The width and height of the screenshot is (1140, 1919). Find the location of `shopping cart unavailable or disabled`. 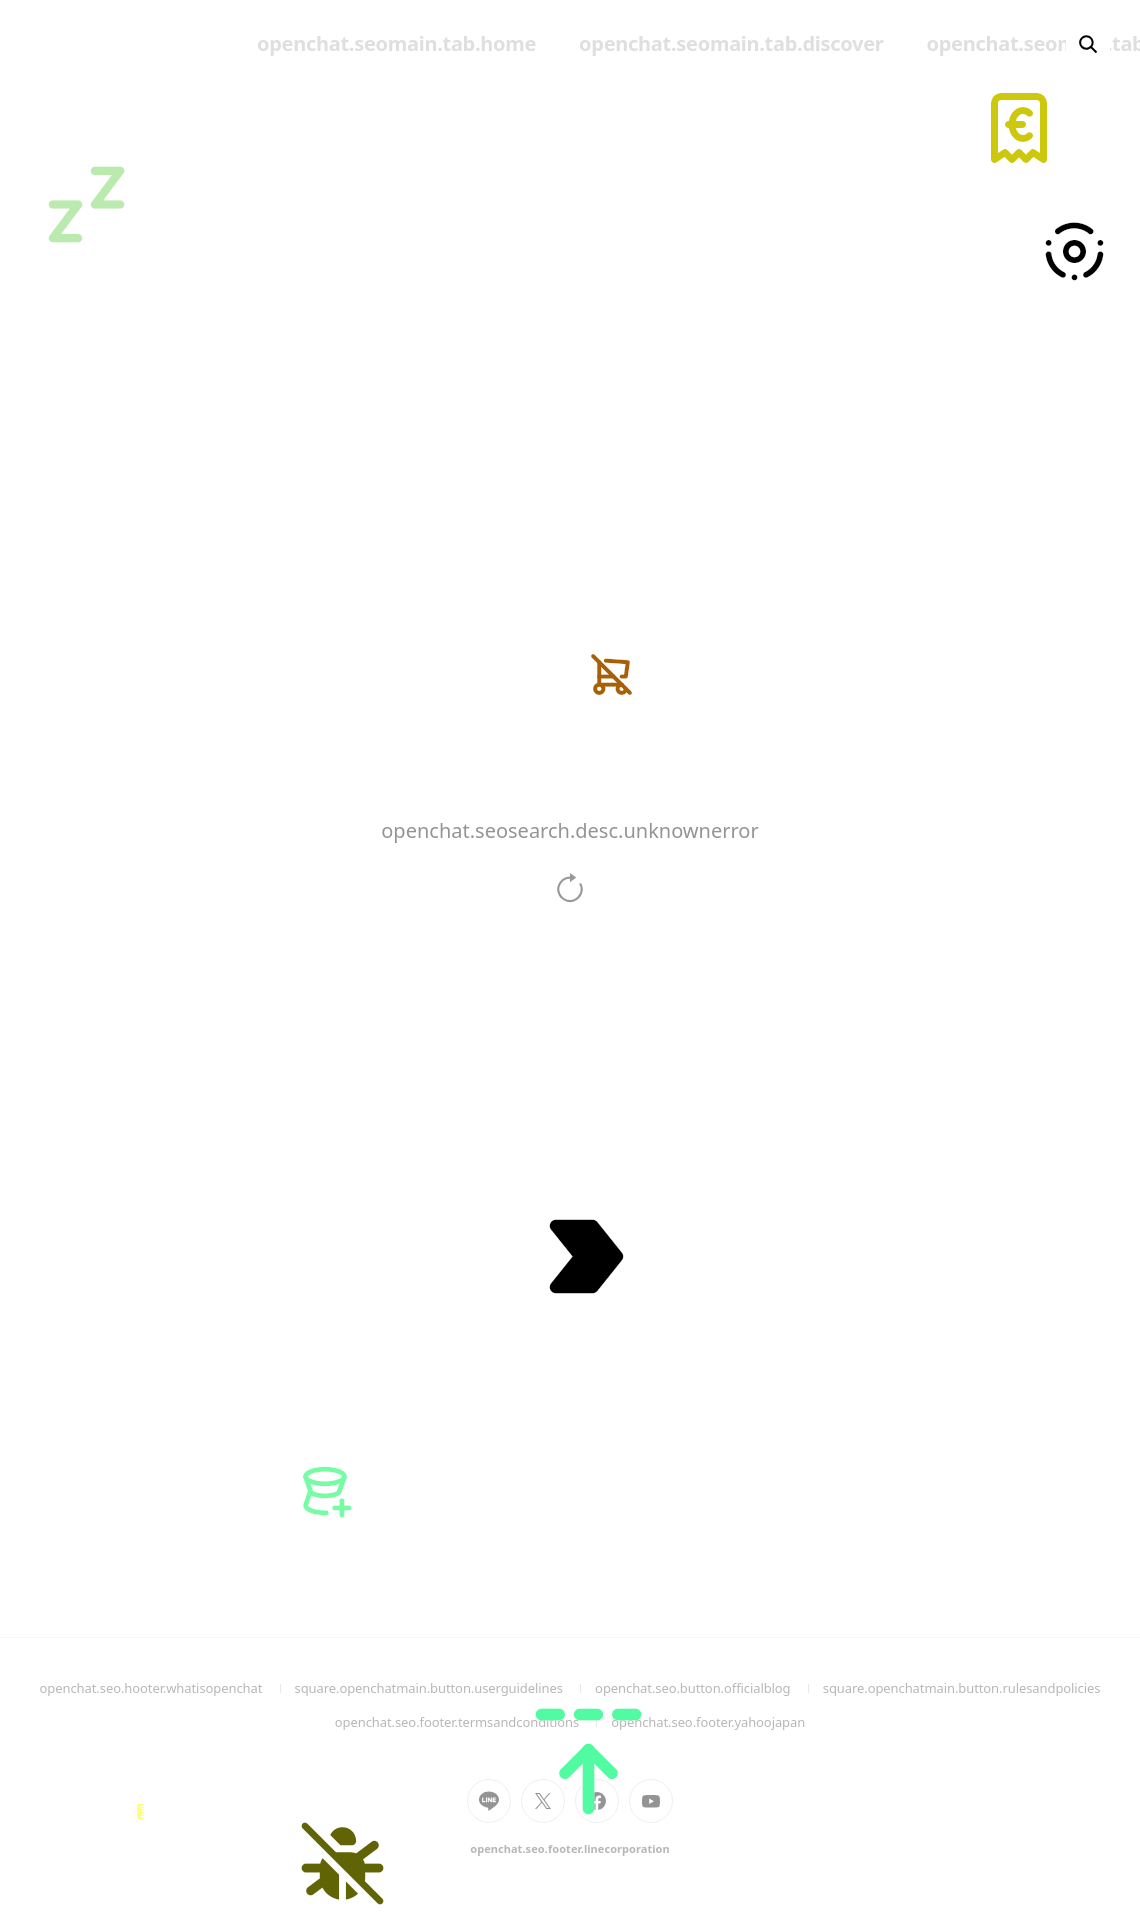

shopping cart unavailable or disabled is located at coordinates (611, 674).